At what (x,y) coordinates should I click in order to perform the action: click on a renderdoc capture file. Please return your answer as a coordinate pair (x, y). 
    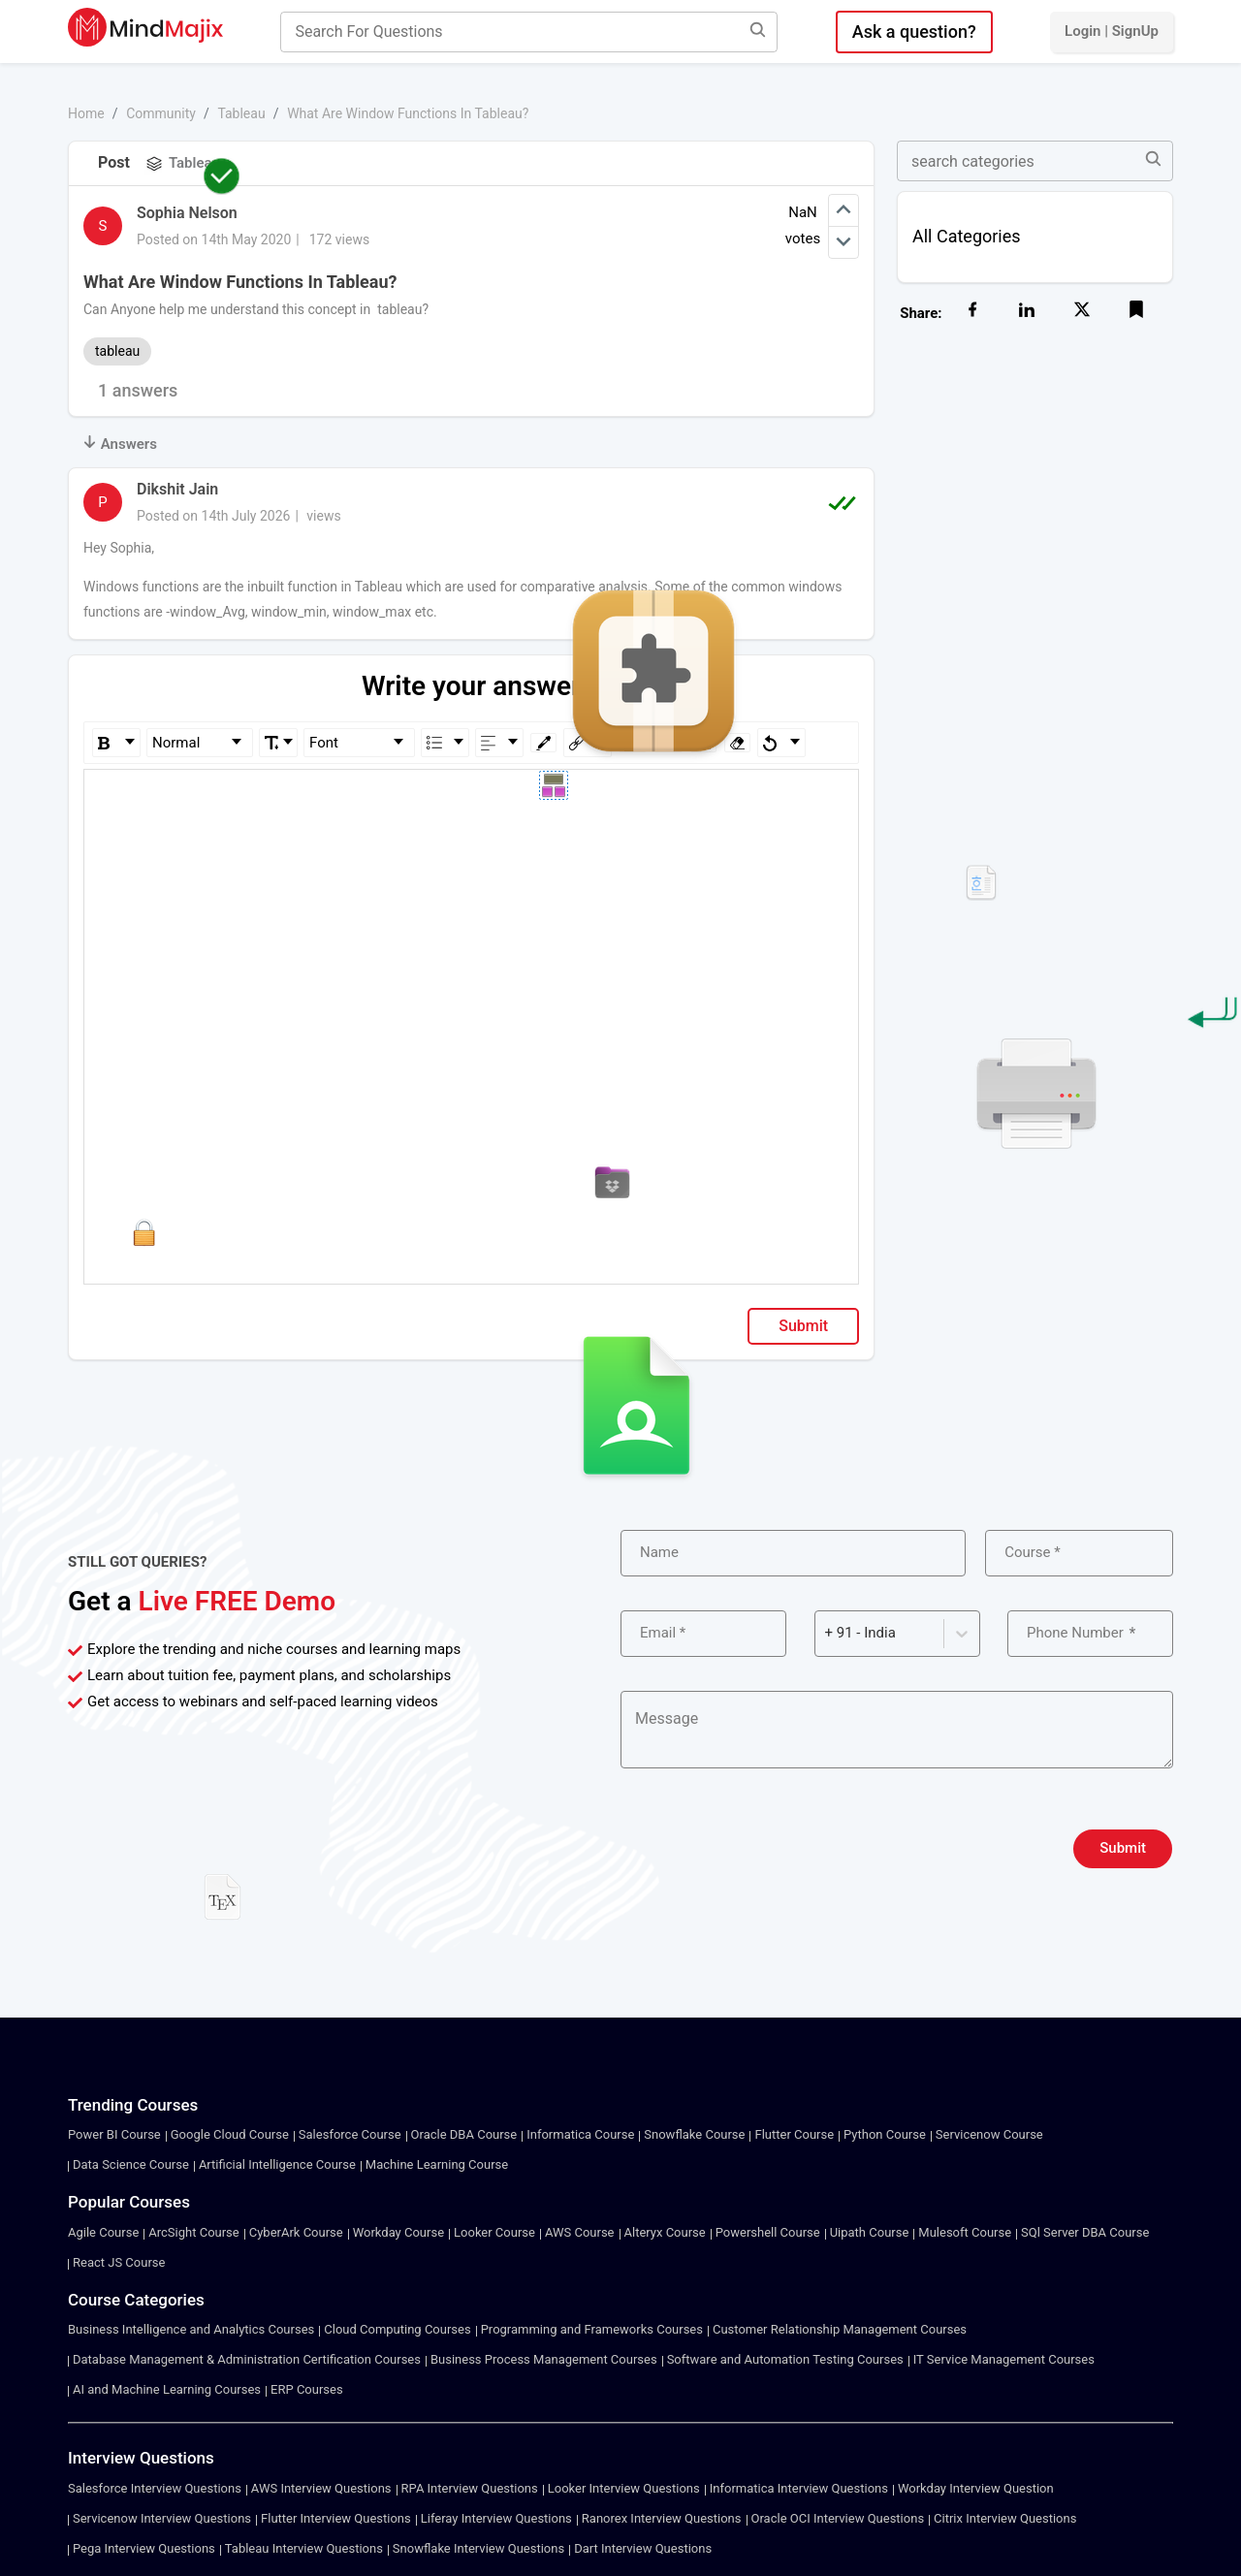
    Looking at the image, I should click on (636, 1408).